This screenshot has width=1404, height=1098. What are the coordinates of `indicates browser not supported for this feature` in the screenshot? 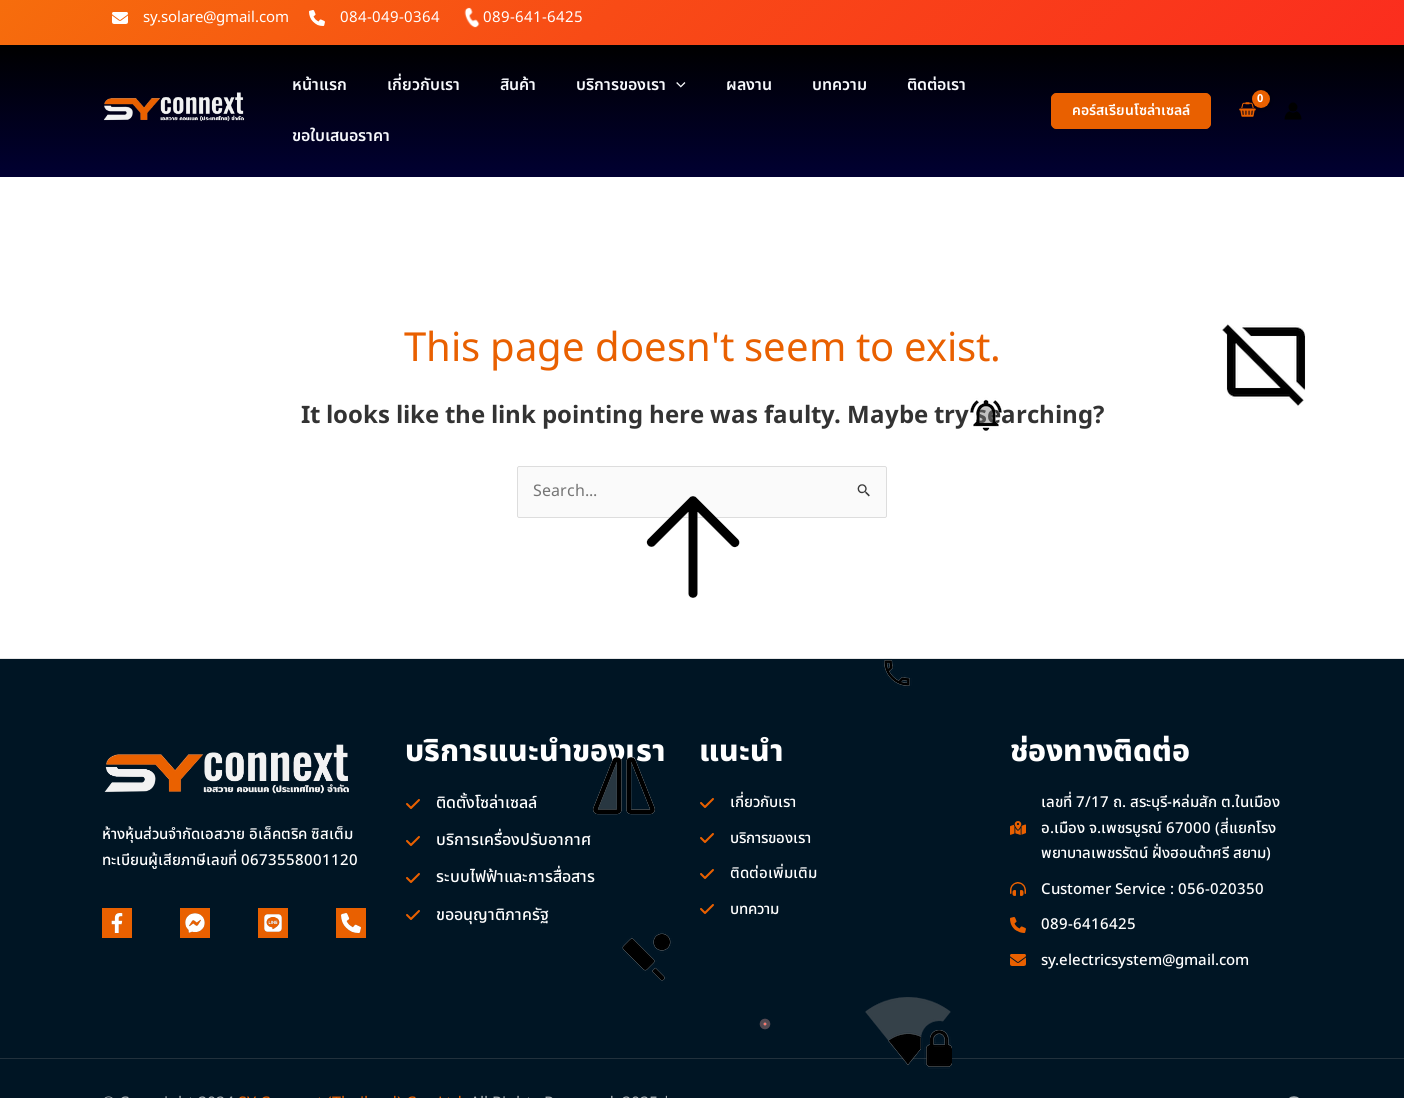 It's located at (1266, 362).